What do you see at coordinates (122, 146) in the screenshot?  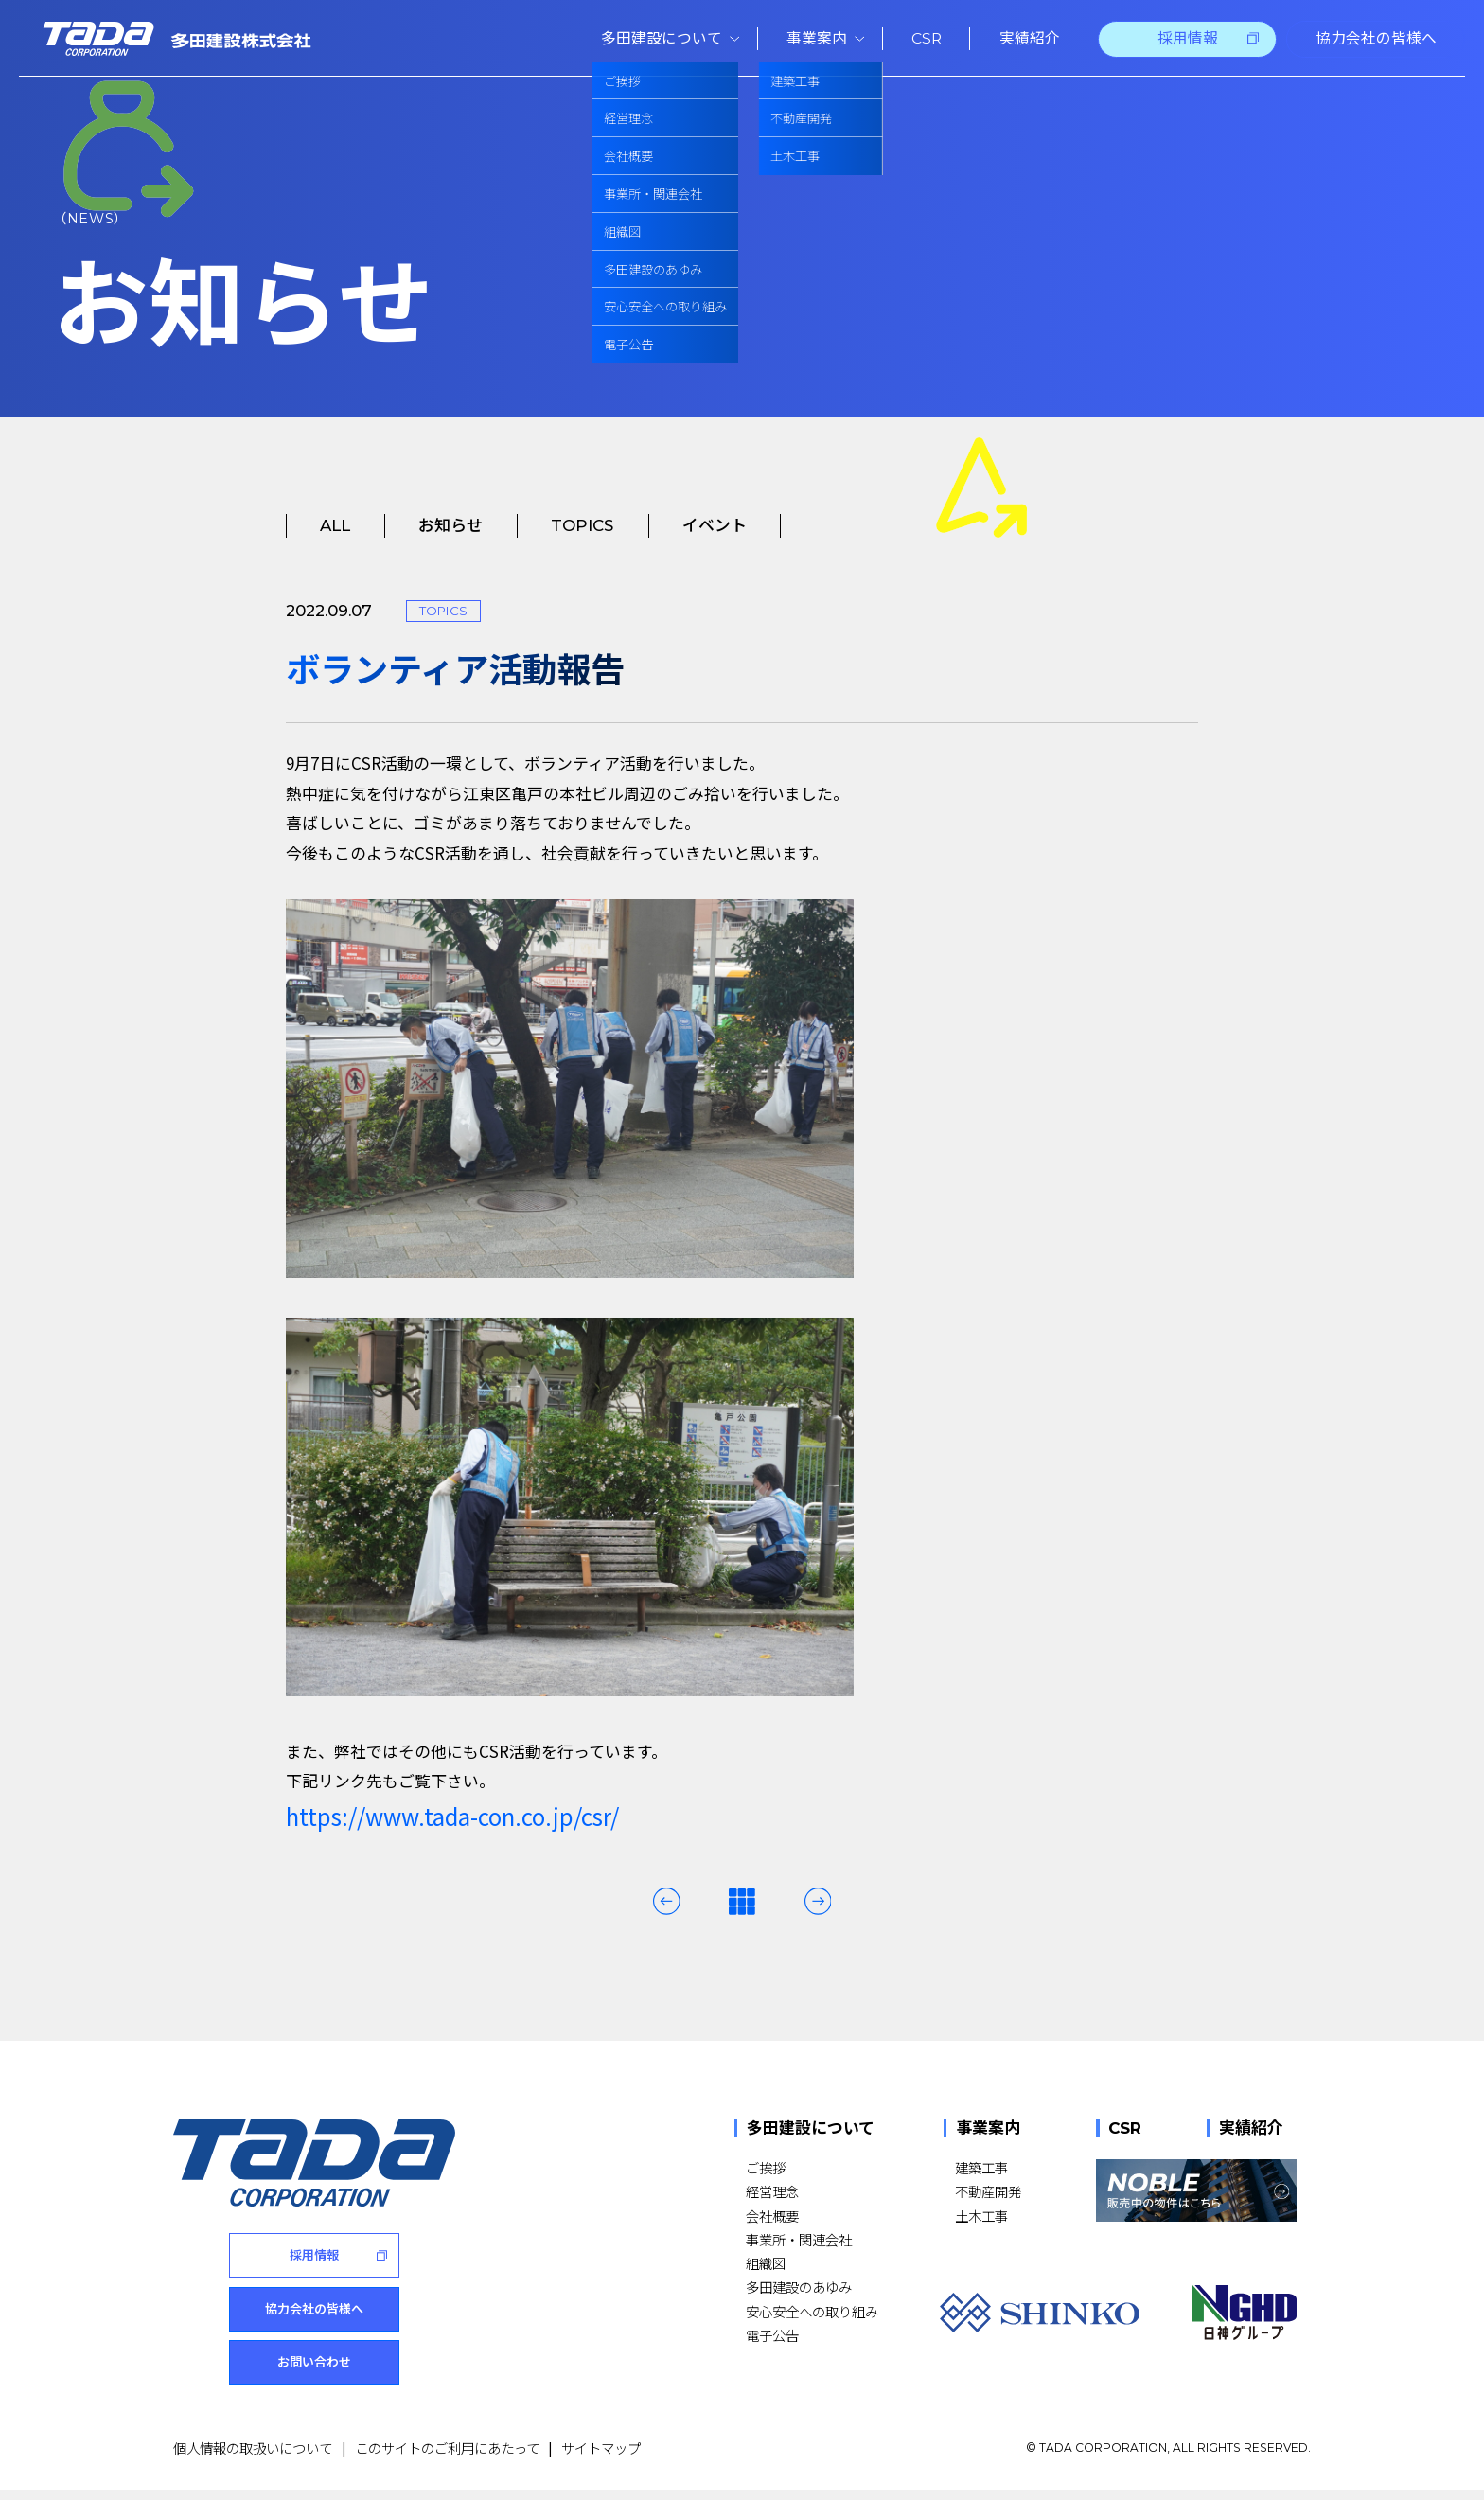 I see `transfer funds to another account` at bounding box center [122, 146].